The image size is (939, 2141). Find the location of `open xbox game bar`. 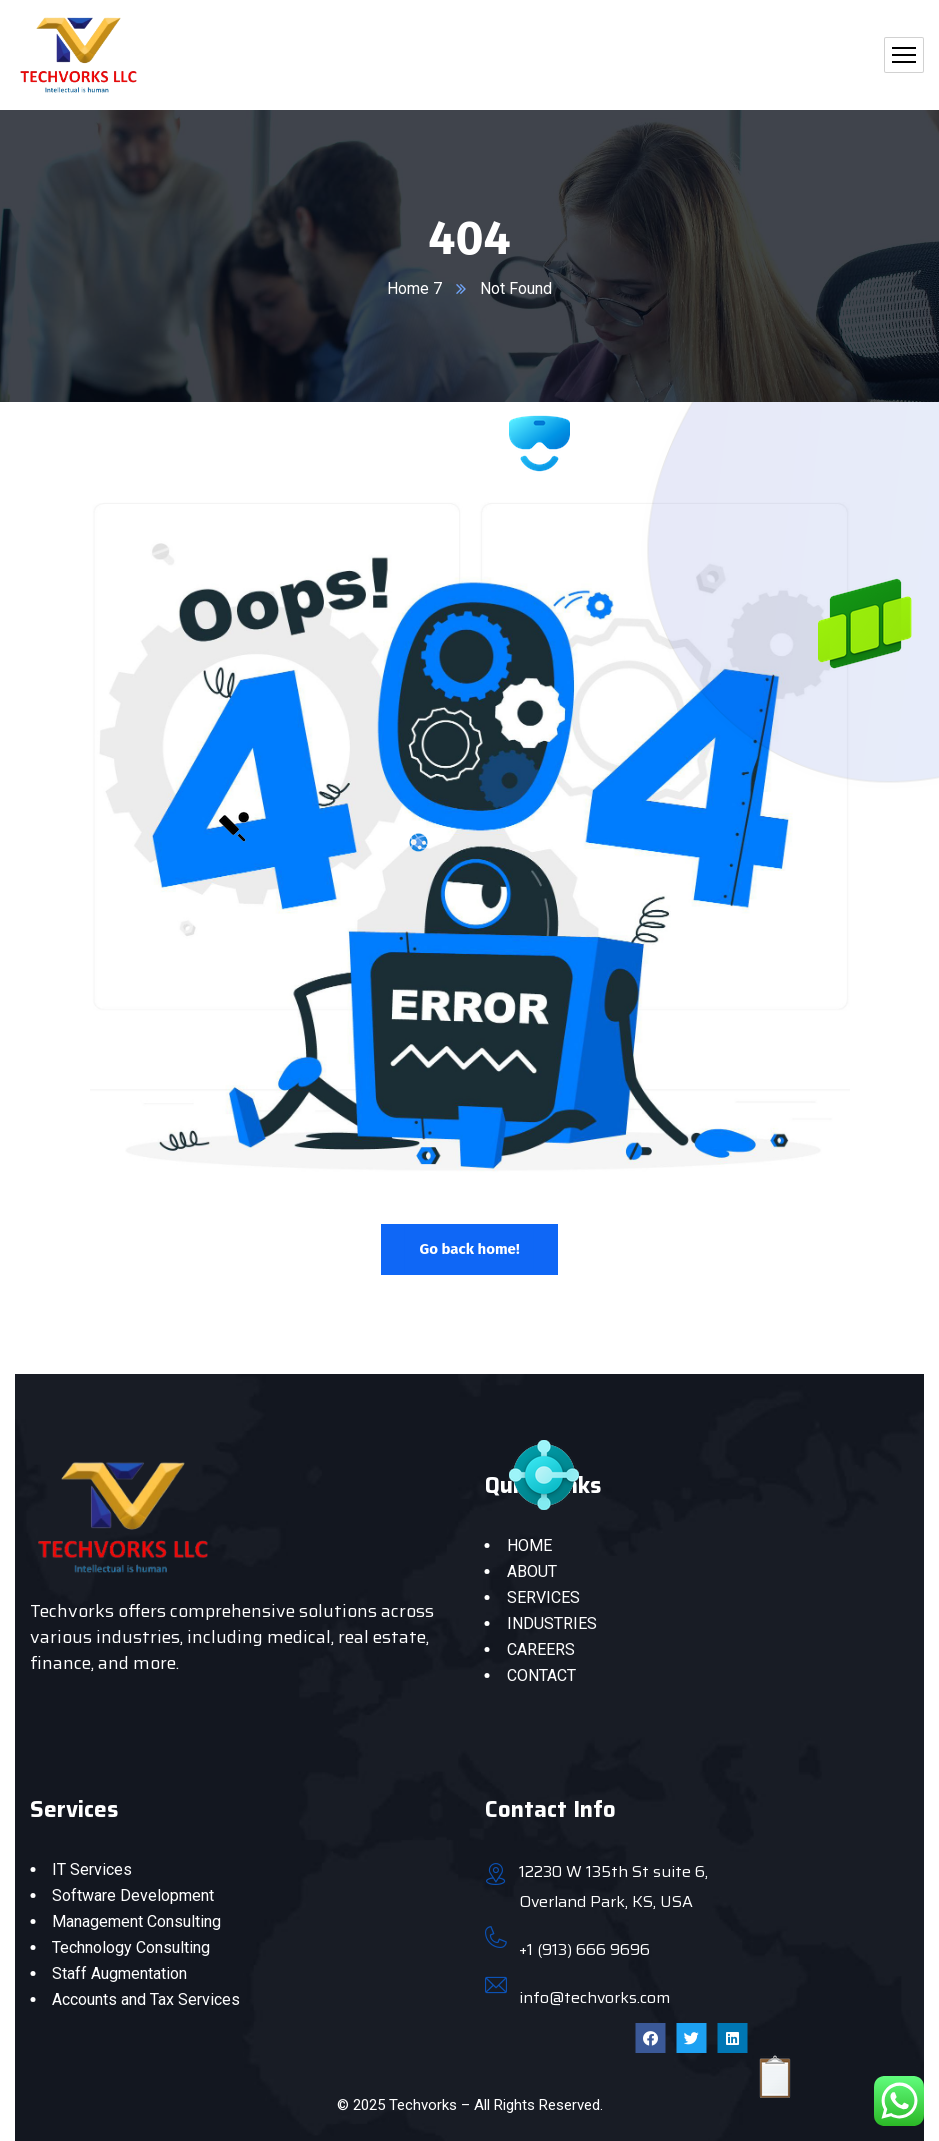

open xbox game bar is located at coordinates (865, 623).